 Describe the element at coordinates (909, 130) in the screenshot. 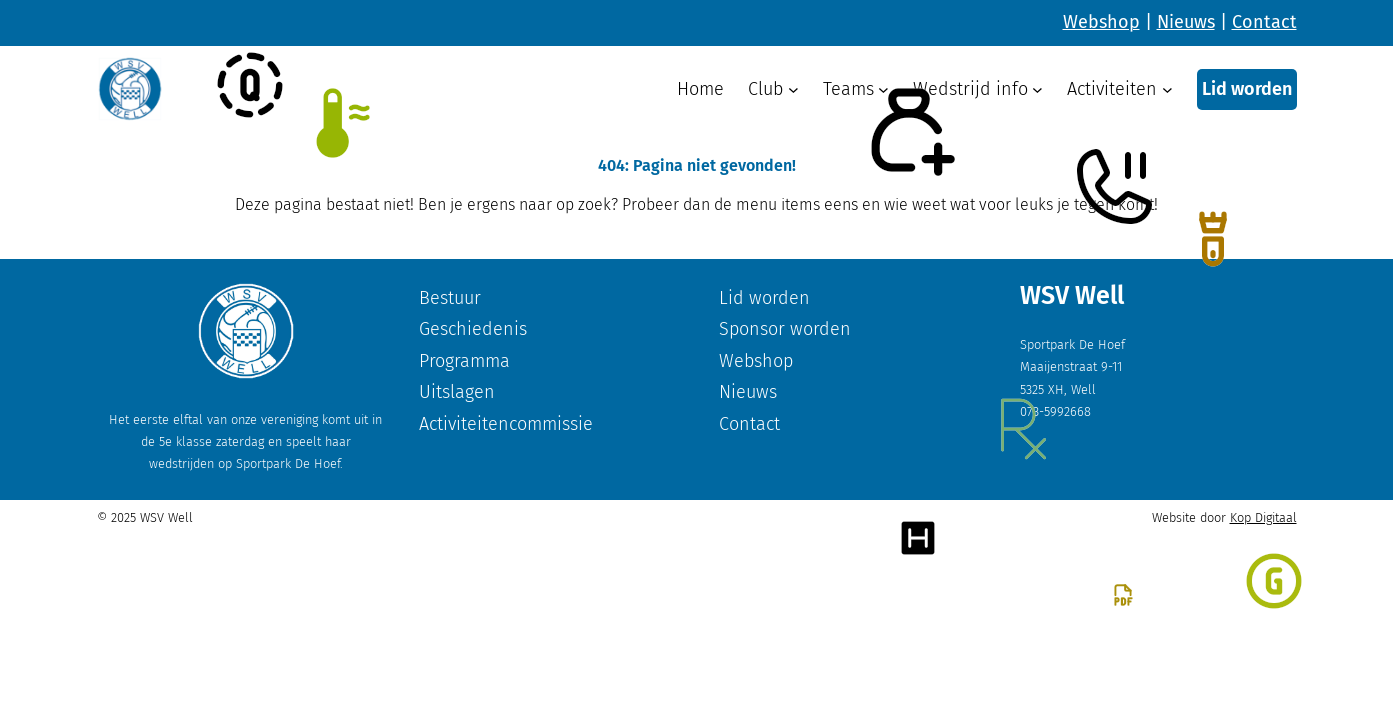

I see `add funds to your balance` at that location.